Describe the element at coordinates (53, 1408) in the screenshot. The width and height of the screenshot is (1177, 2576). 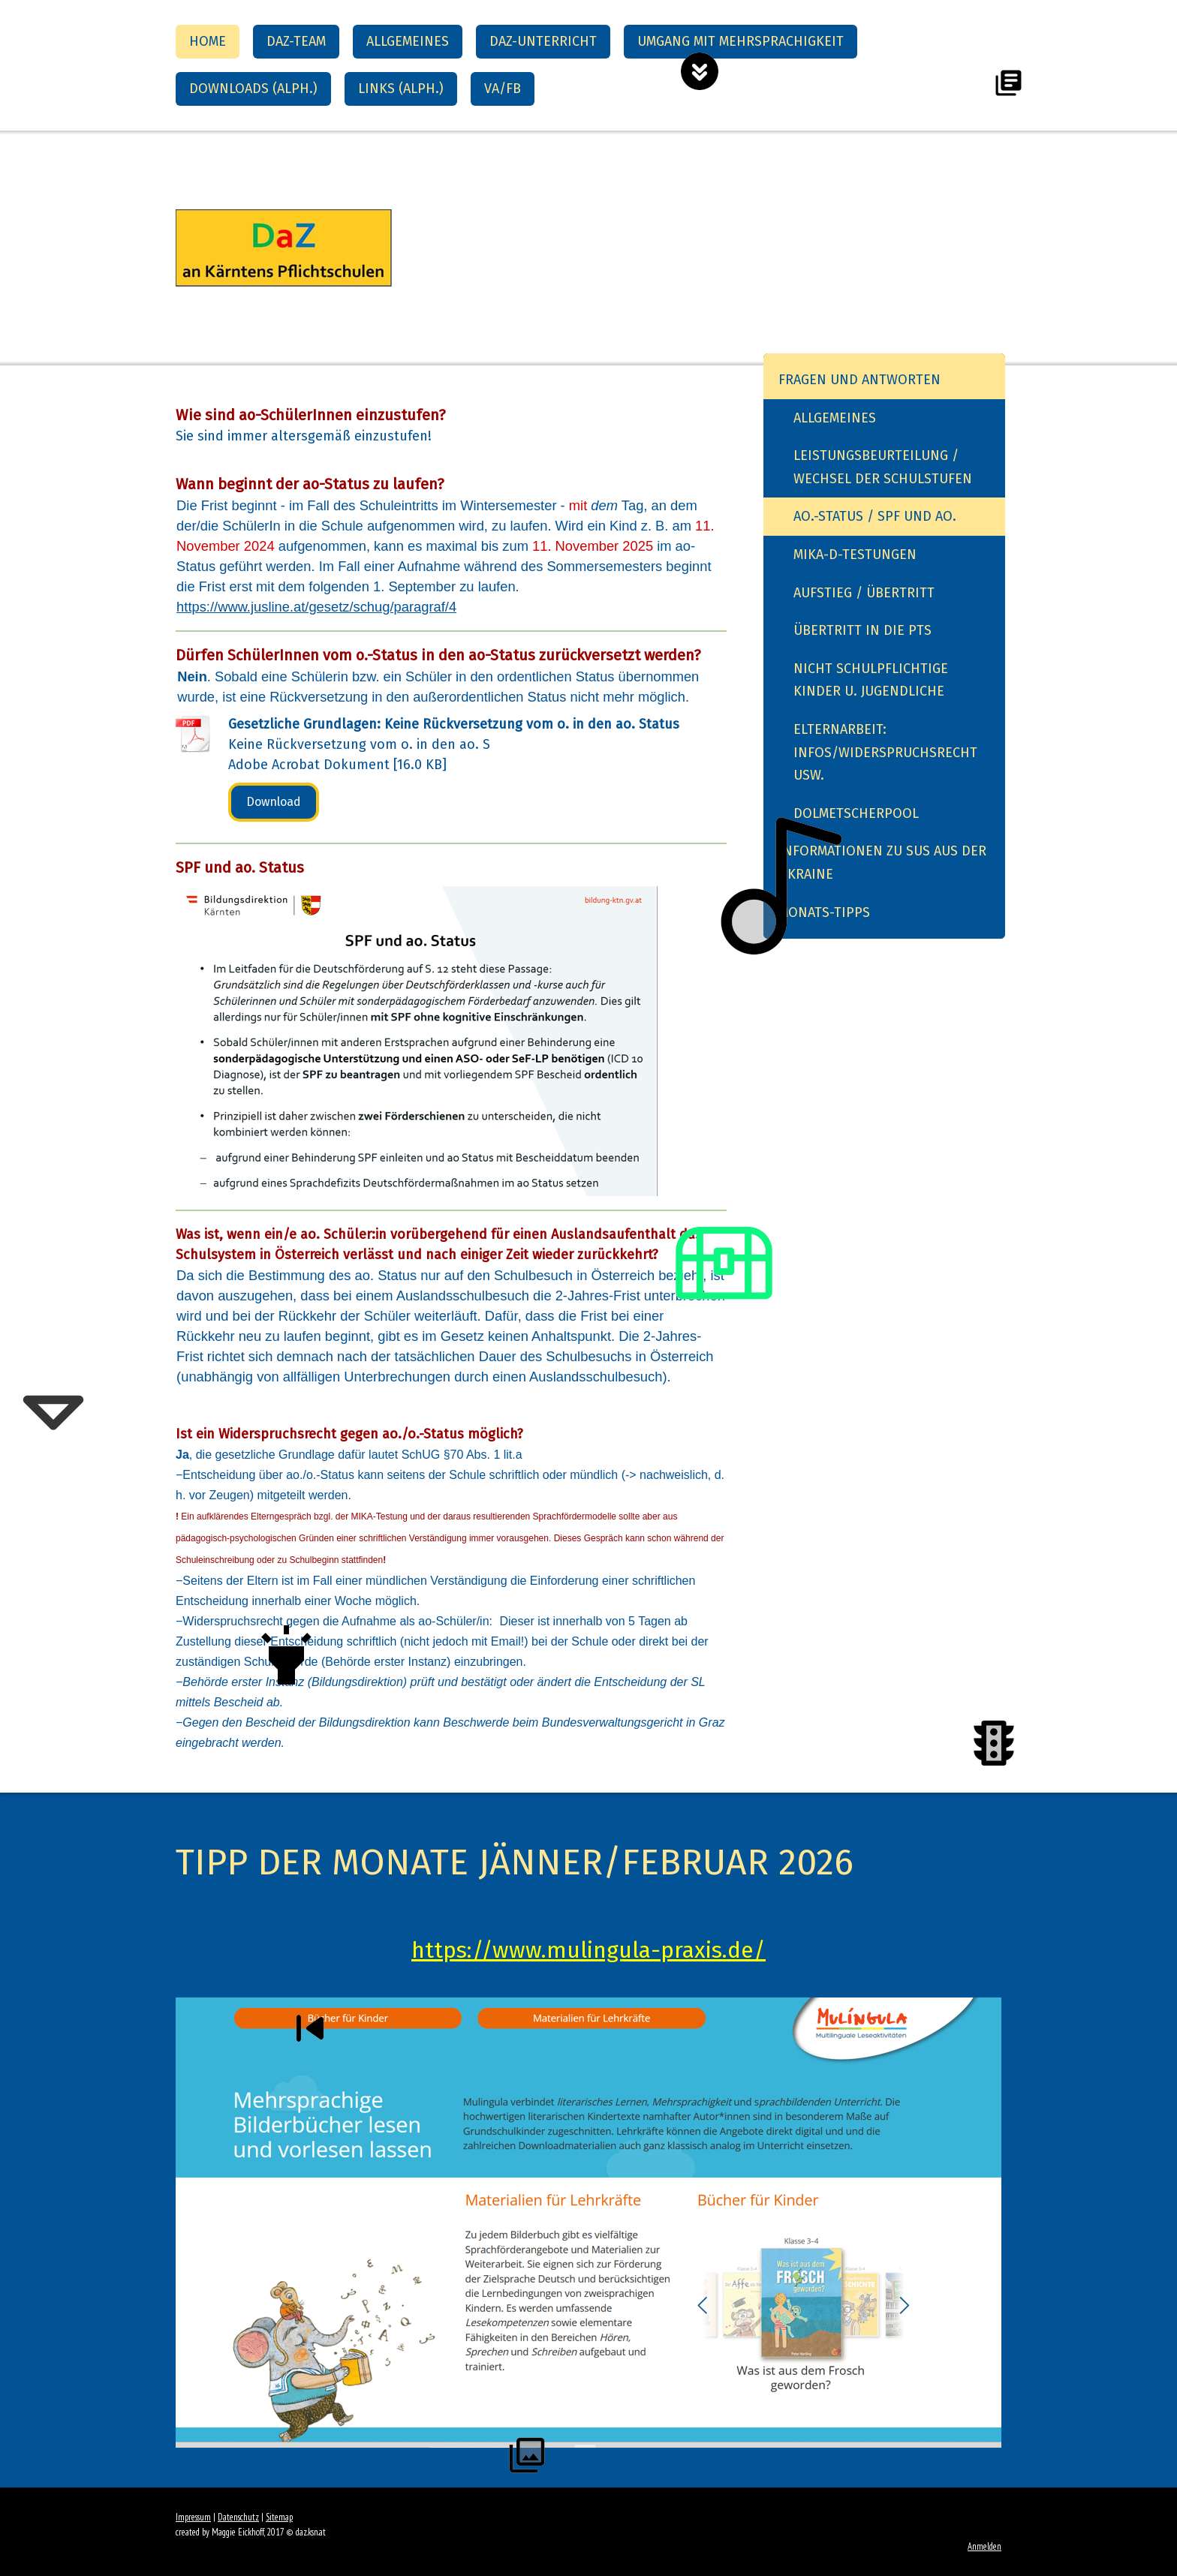
I see `expand dropdown menu` at that location.